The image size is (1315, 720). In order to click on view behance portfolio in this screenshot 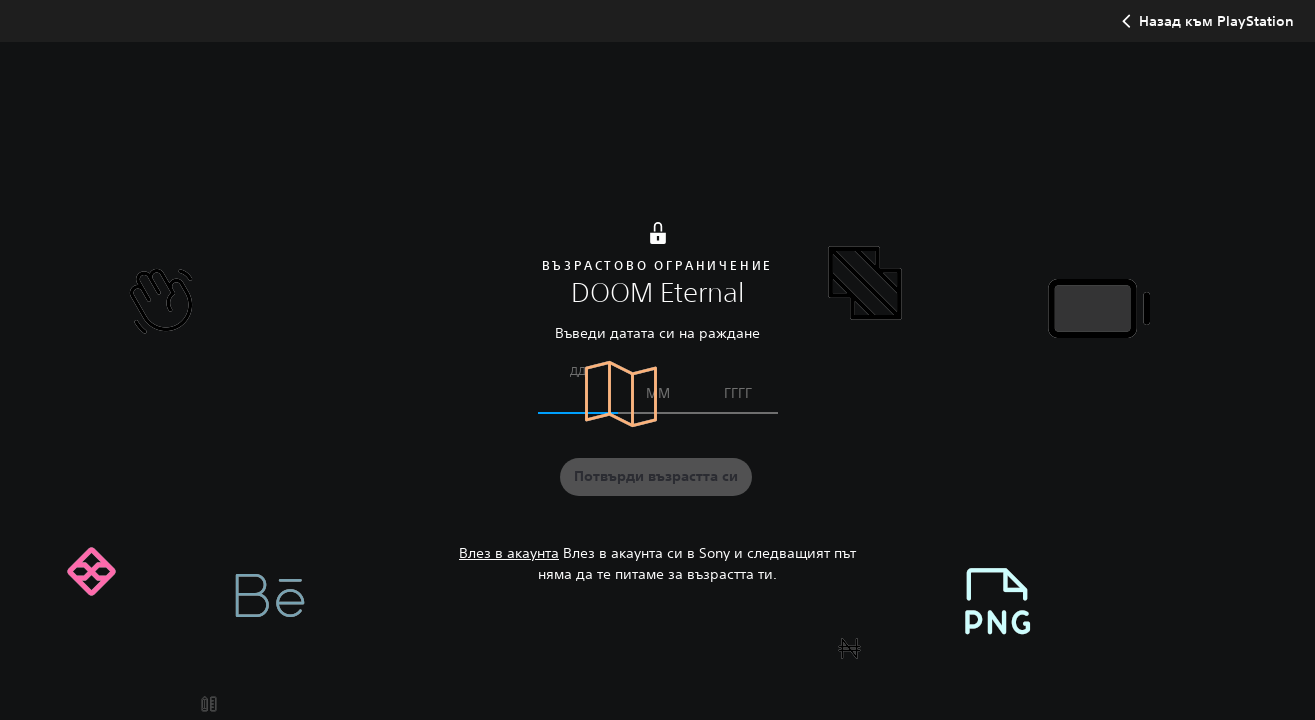, I will do `click(267, 595)`.